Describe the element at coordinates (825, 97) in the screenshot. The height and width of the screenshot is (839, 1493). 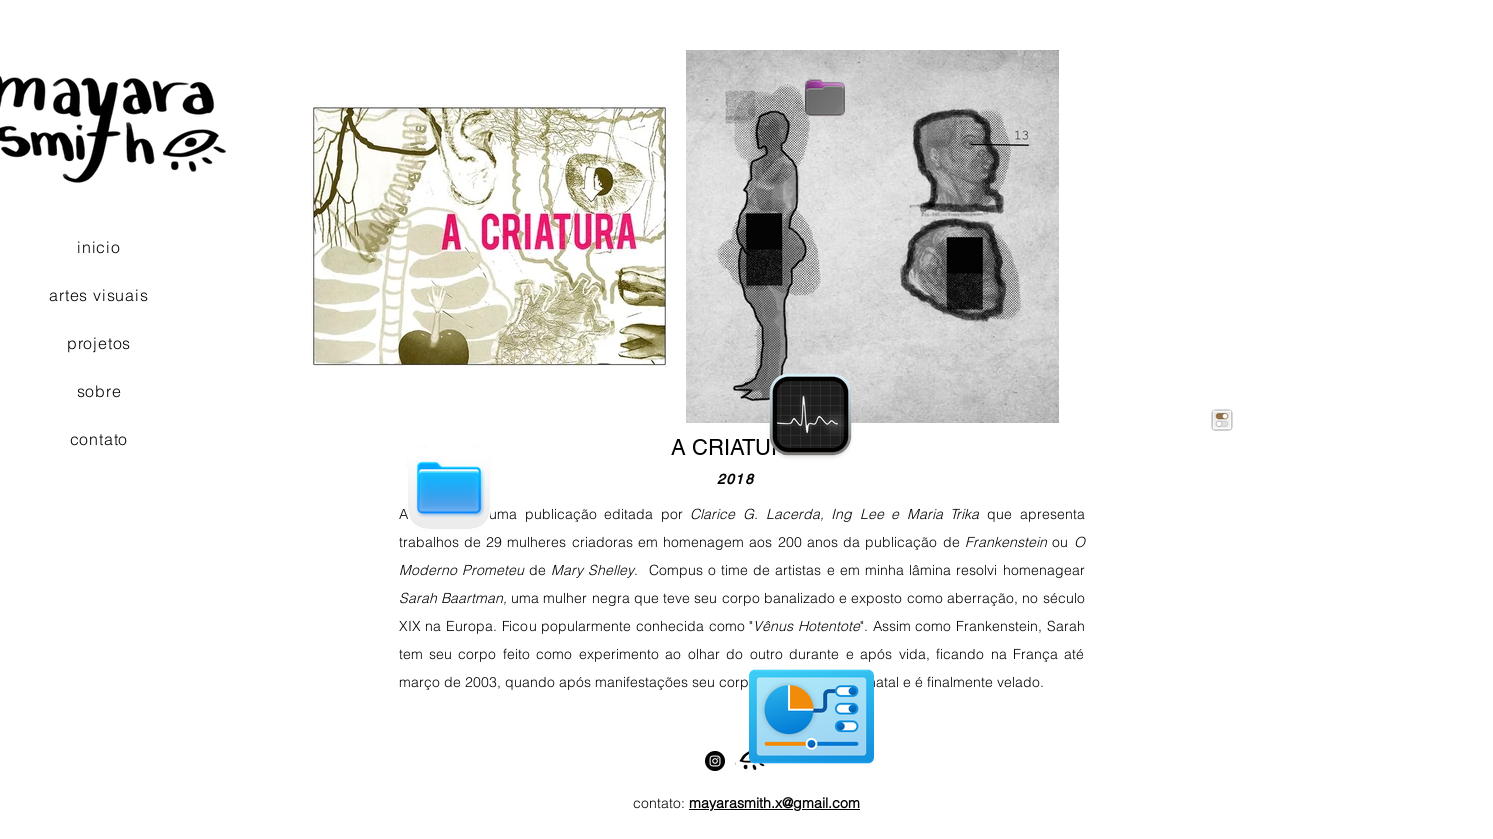
I see `open a folder or directory` at that location.